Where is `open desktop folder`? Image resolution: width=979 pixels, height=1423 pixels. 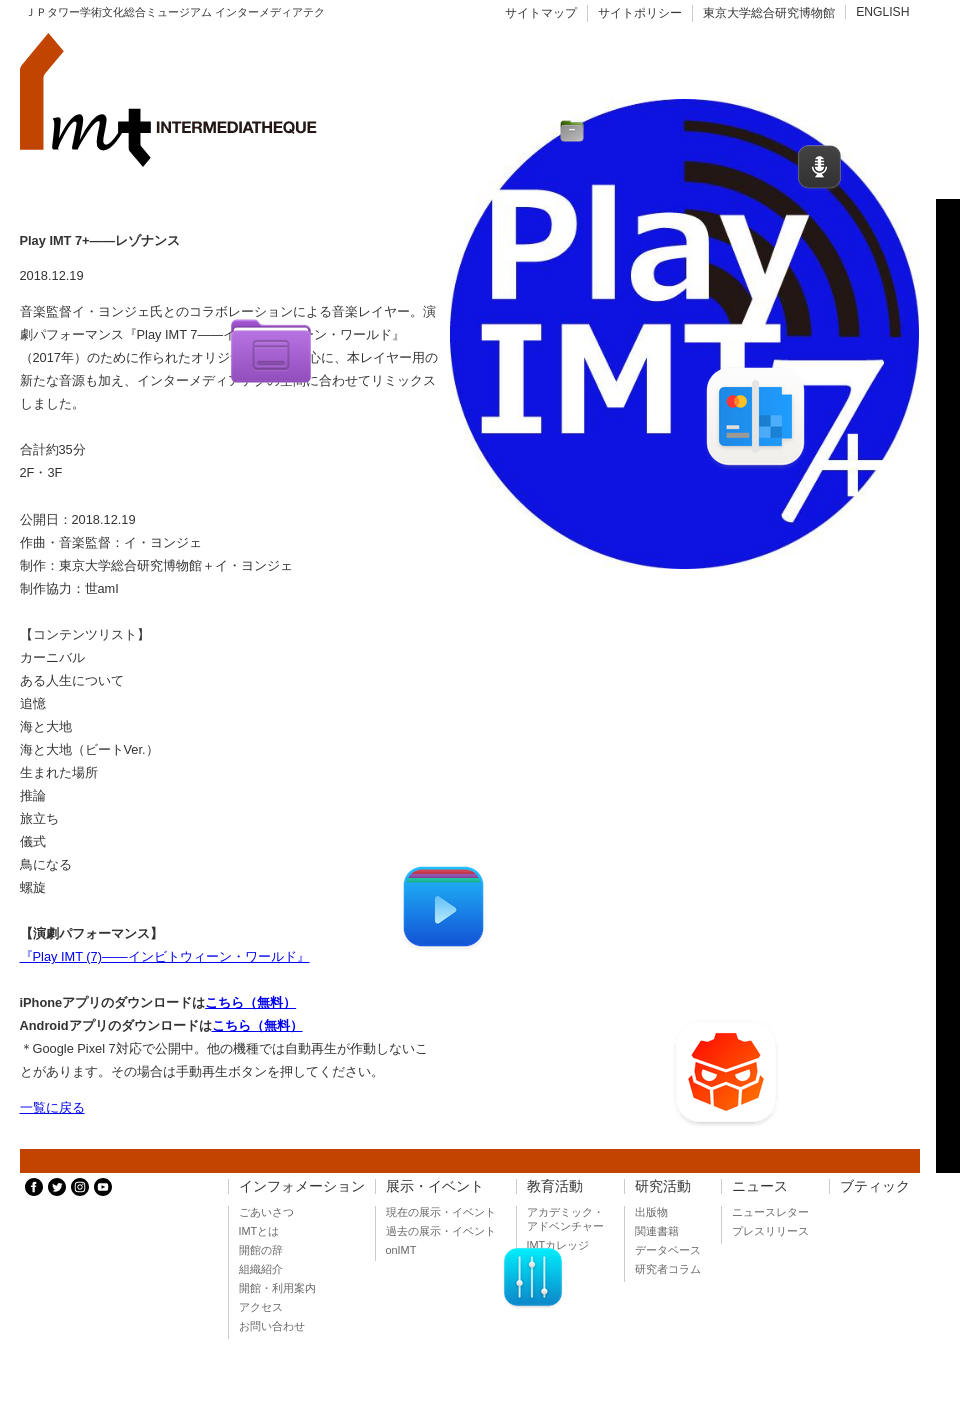
open desktop folder is located at coordinates (271, 351).